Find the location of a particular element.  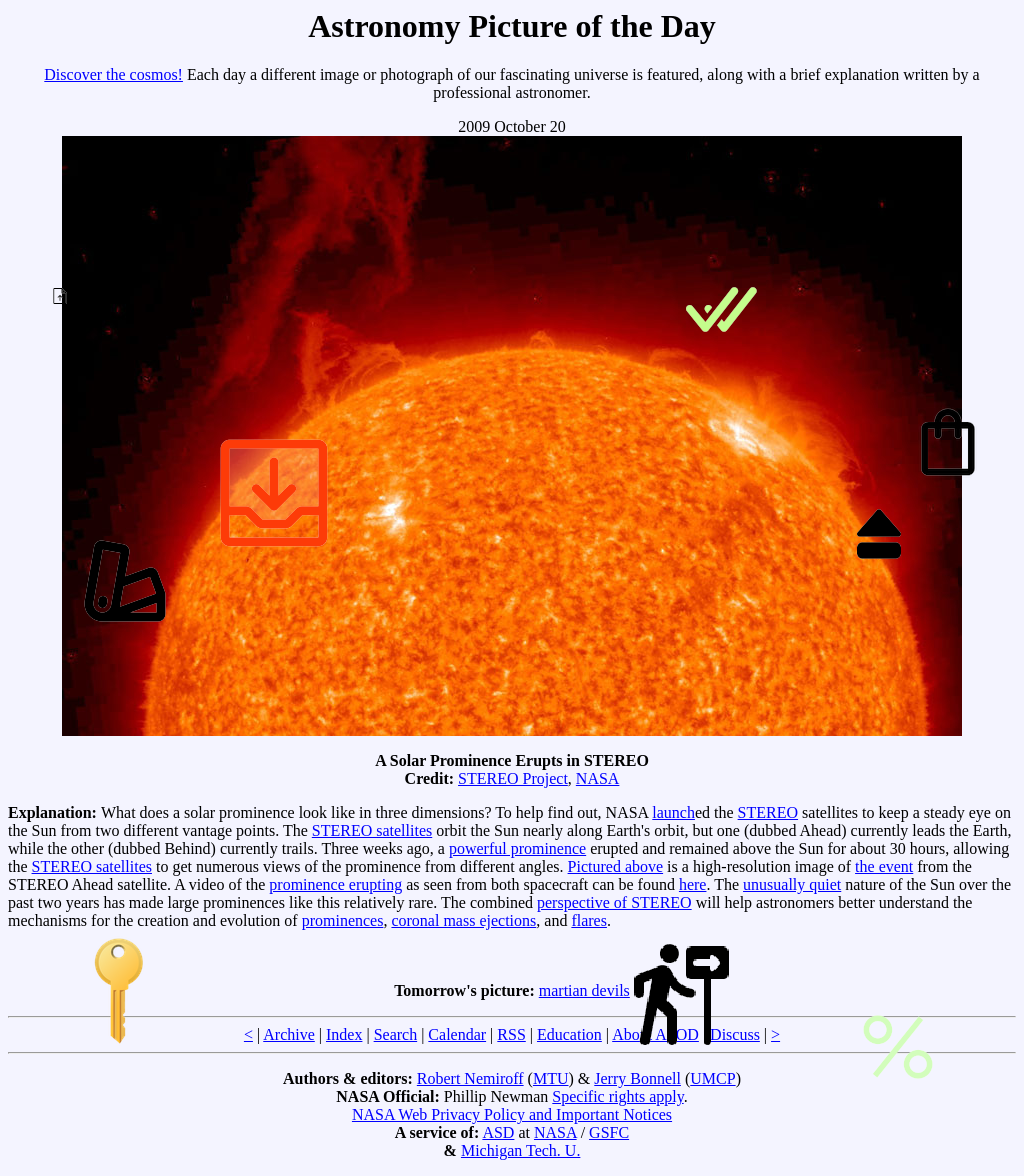

follow directions or navigation signs is located at coordinates (681, 993).